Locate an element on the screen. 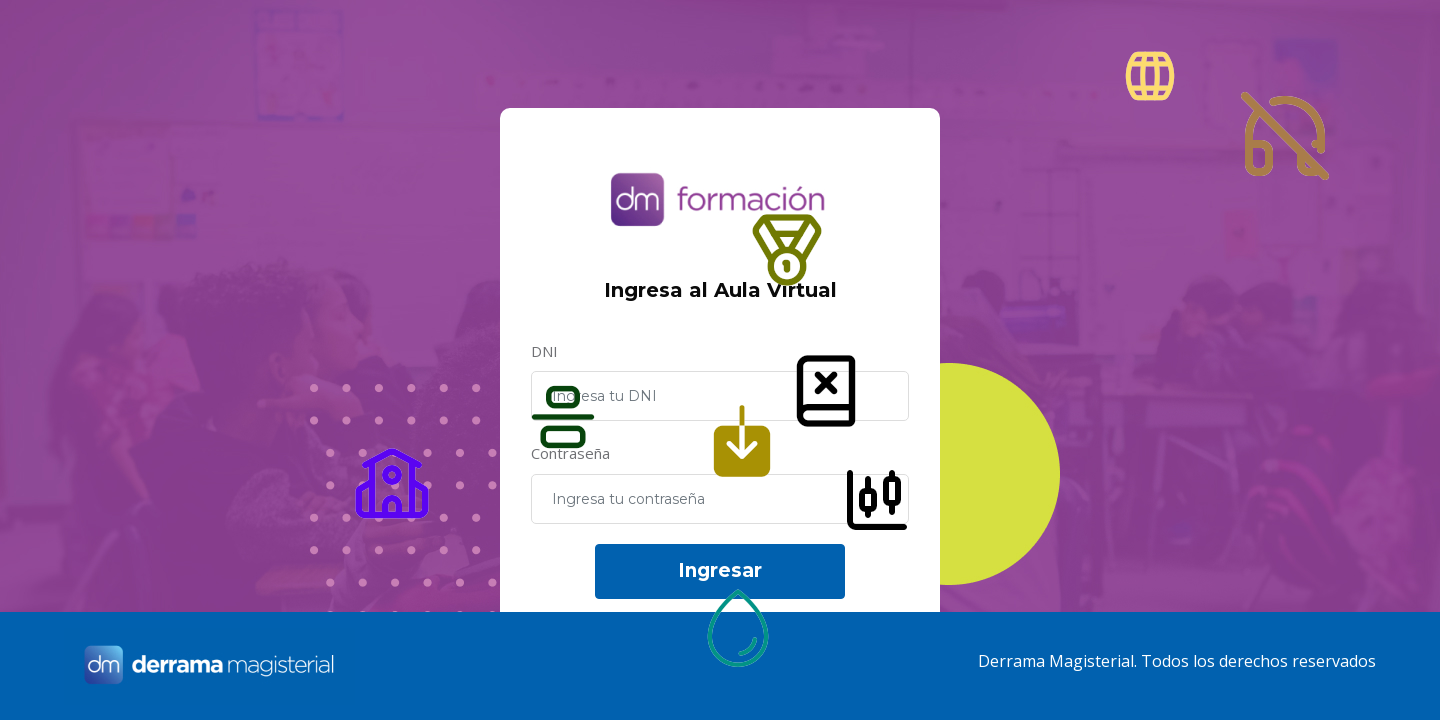  view achievements or awards is located at coordinates (787, 250).